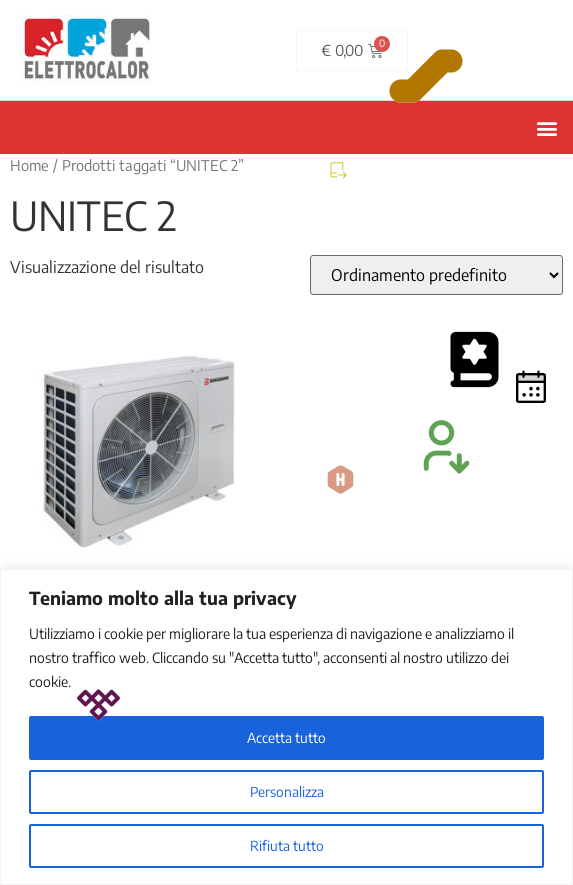 The image size is (573, 885). I want to click on access help or documentation, so click(340, 479).